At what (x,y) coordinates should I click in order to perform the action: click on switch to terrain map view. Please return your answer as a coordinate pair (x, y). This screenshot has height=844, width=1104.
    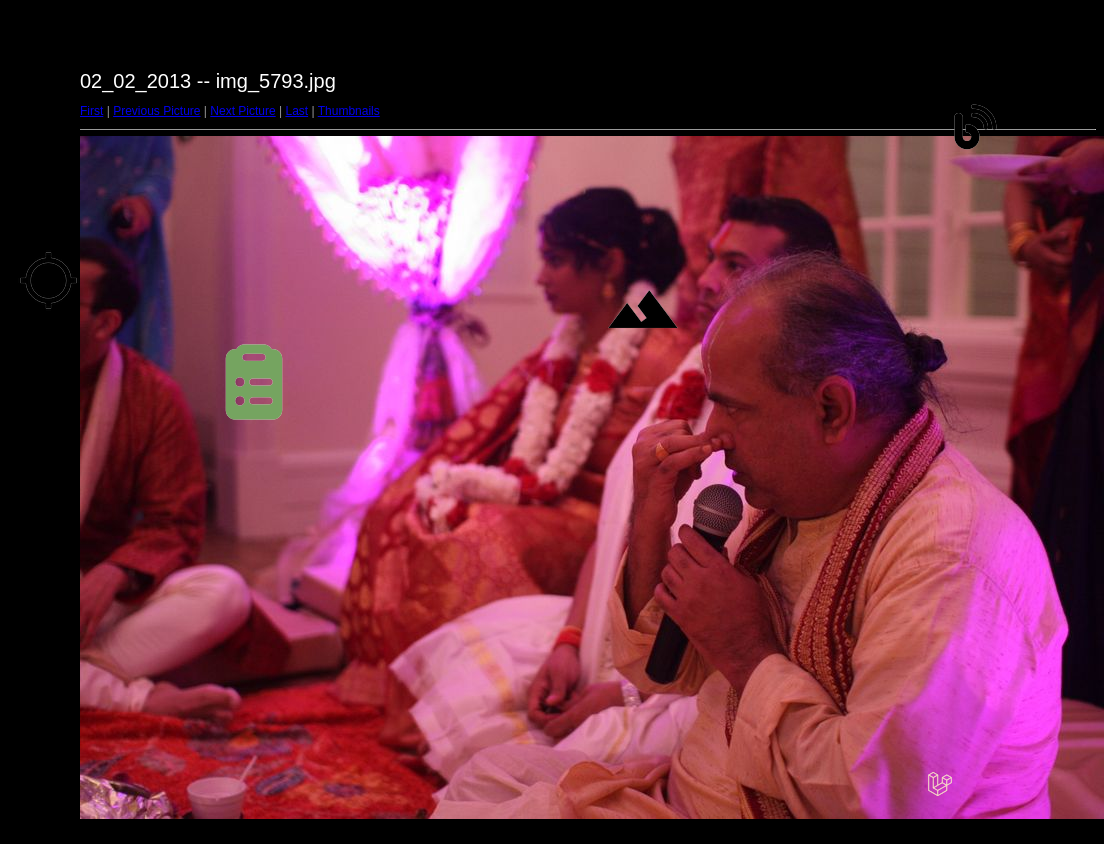
    Looking at the image, I should click on (643, 309).